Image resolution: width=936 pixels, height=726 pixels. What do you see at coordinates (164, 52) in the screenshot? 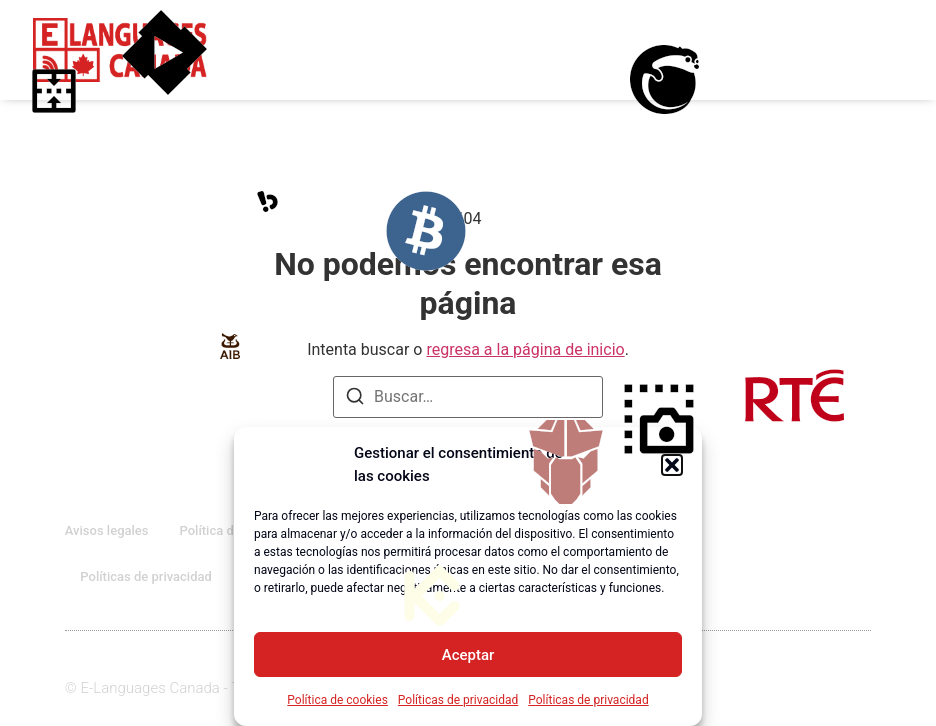
I see `open the Emby media server app` at bounding box center [164, 52].